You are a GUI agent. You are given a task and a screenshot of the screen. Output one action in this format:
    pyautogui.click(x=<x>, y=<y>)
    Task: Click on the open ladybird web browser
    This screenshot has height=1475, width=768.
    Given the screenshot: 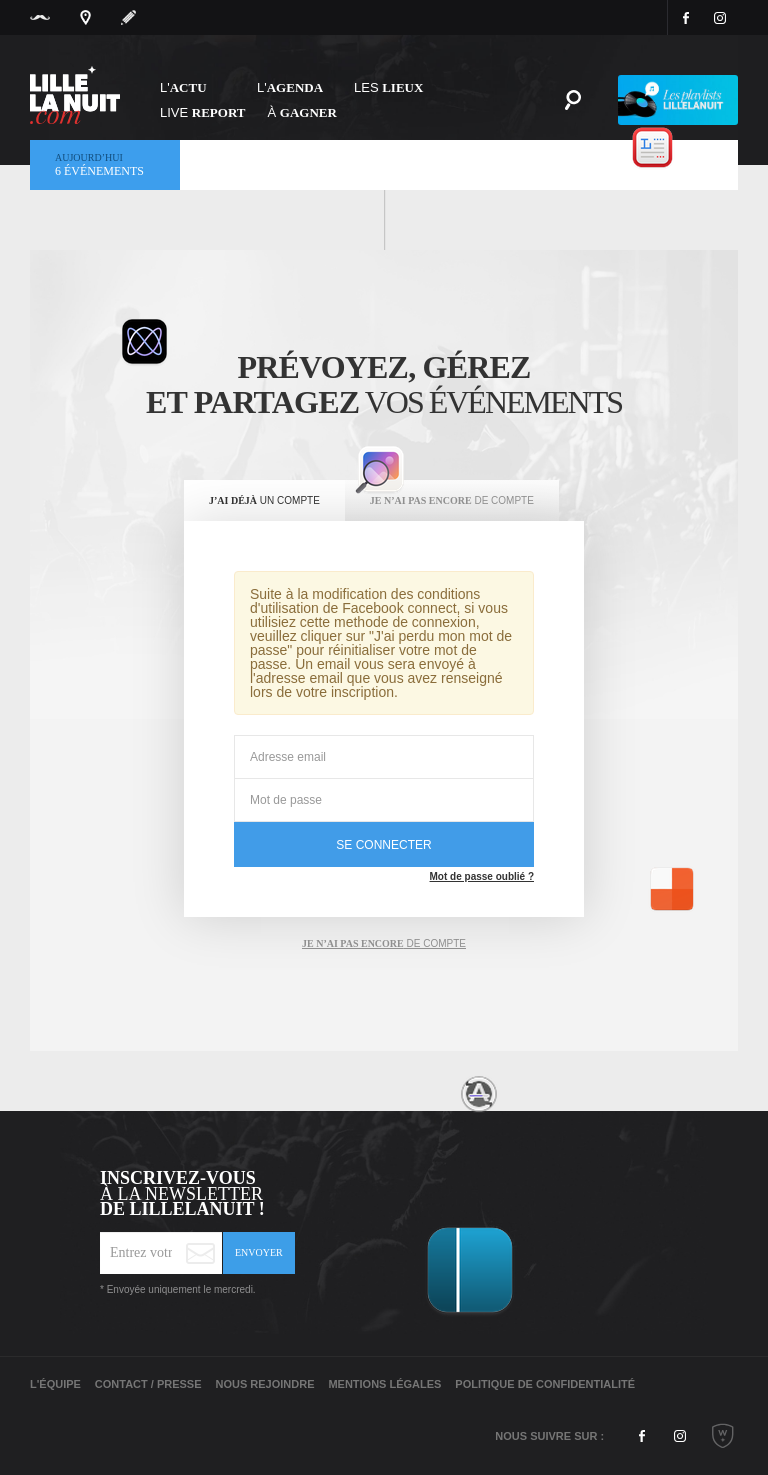 What is the action you would take?
    pyautogui.click(x=144, y=341)
    